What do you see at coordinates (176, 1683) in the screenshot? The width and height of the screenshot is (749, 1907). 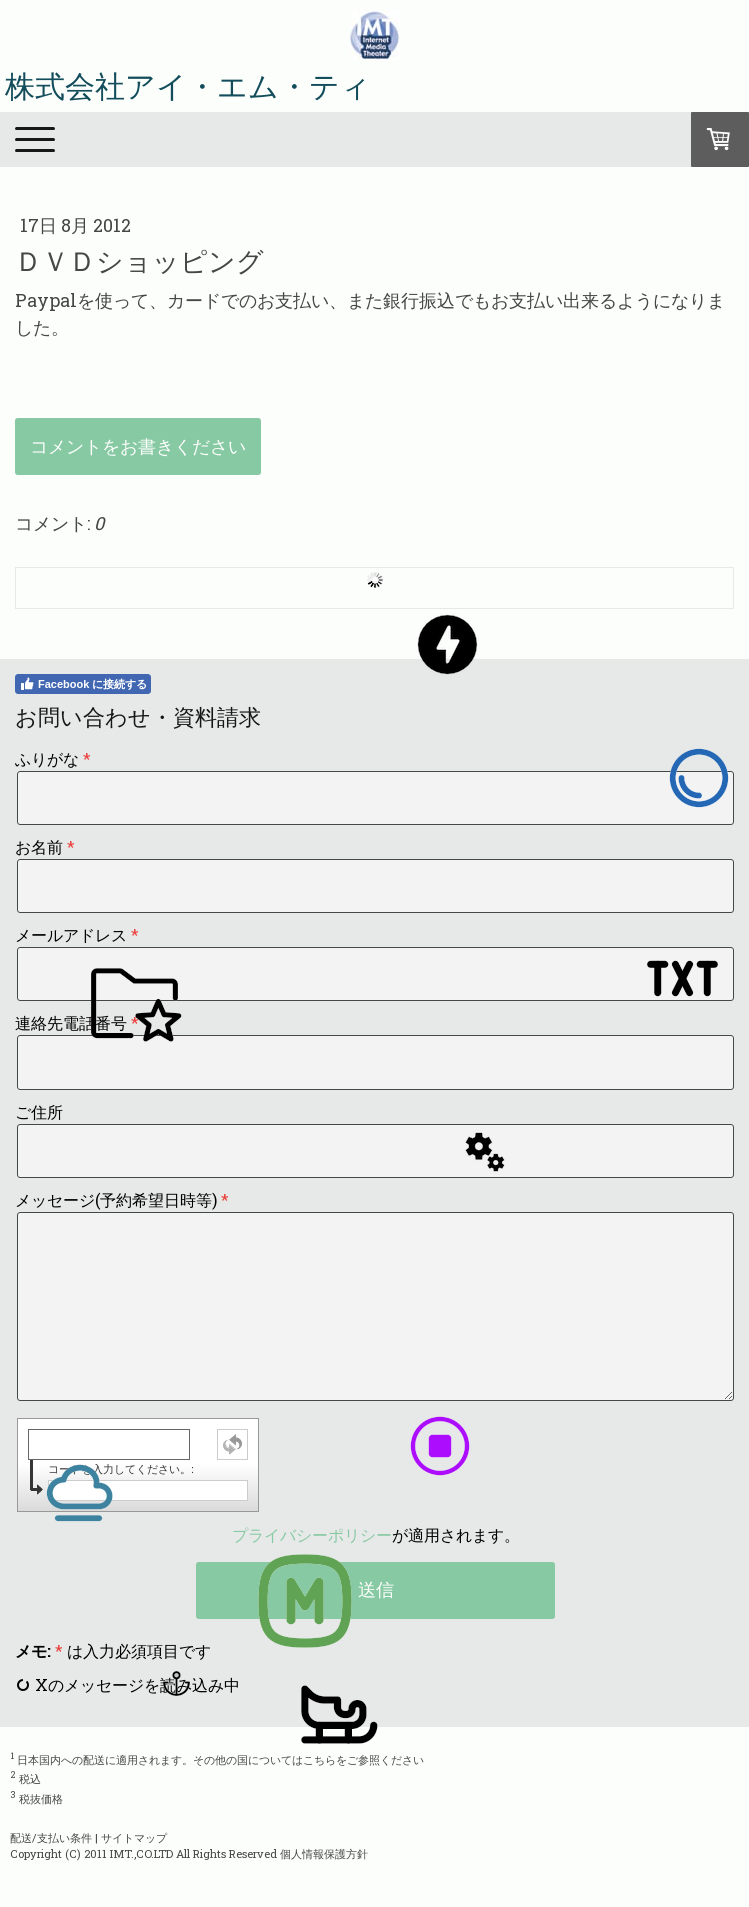 I see `anchor point or link to a fixed position` at bounding box center [176, 1683].